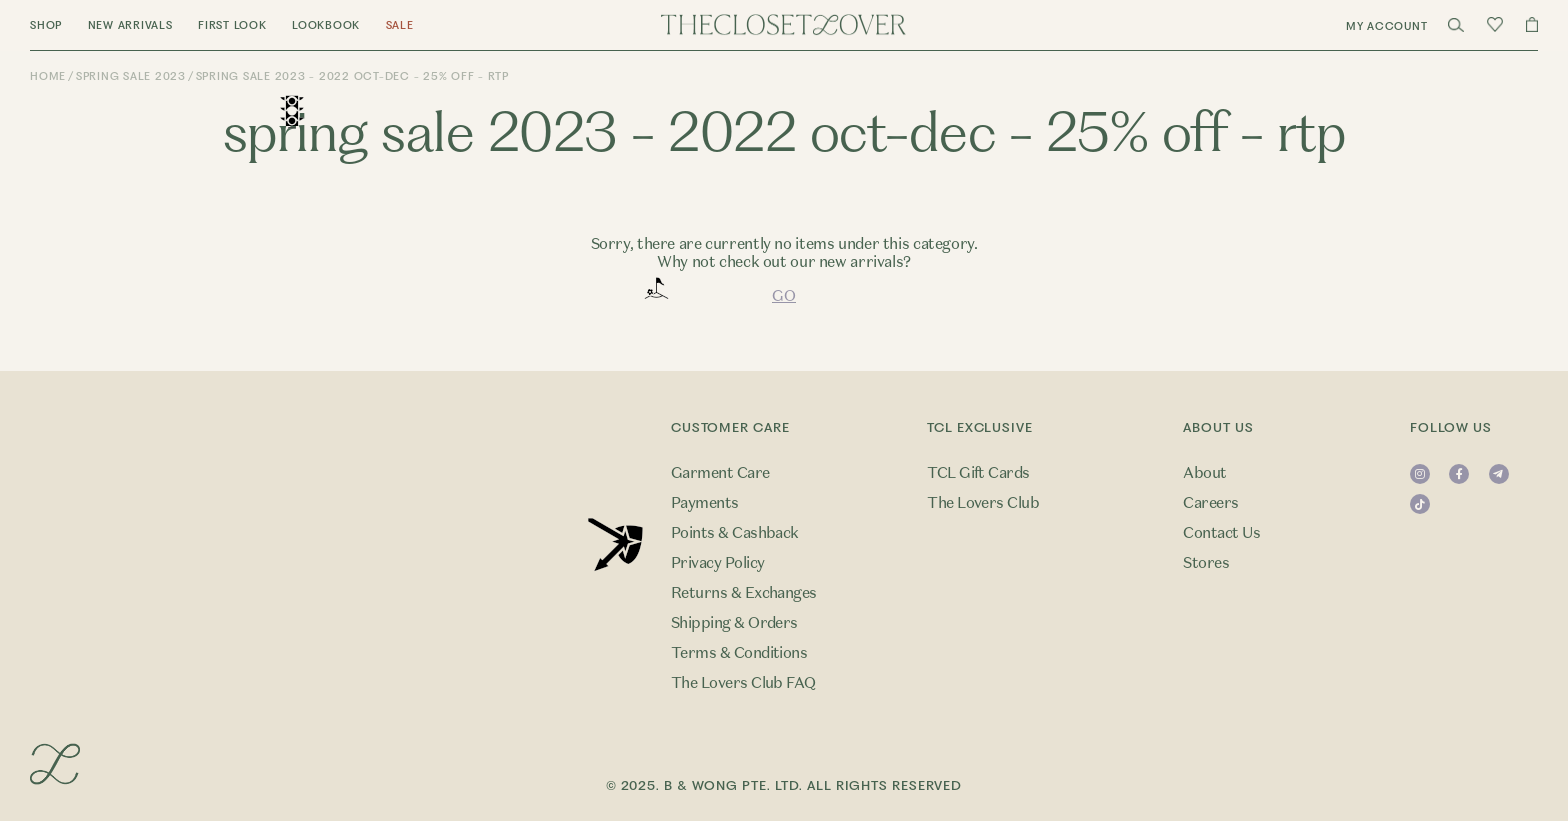 The width and height of the screenshot is (1568, 821). Describe the element at coordinates (292, 112) in the screenshot. I see `indicates ready status or go signal` at that location.